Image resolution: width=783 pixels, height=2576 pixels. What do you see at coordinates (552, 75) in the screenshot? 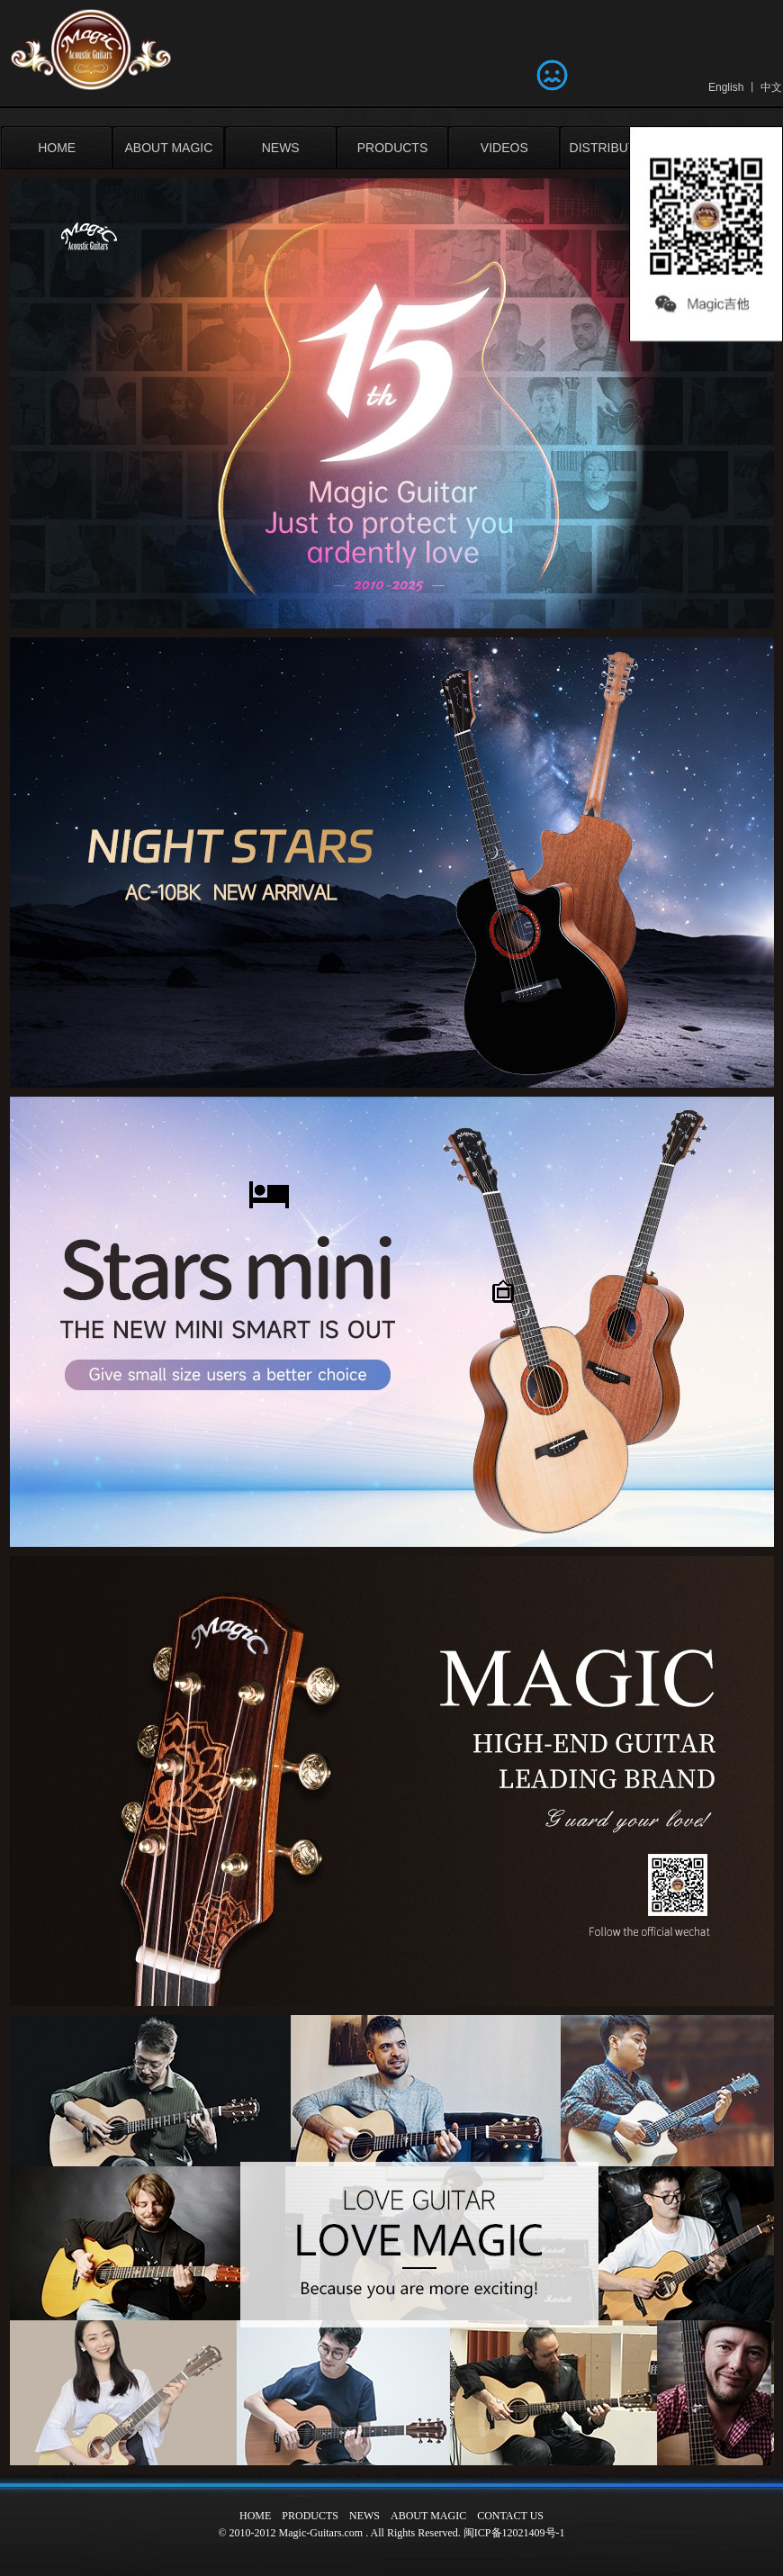
I see `indicates a nervous or anxious status` at bounding box center [552, 75].